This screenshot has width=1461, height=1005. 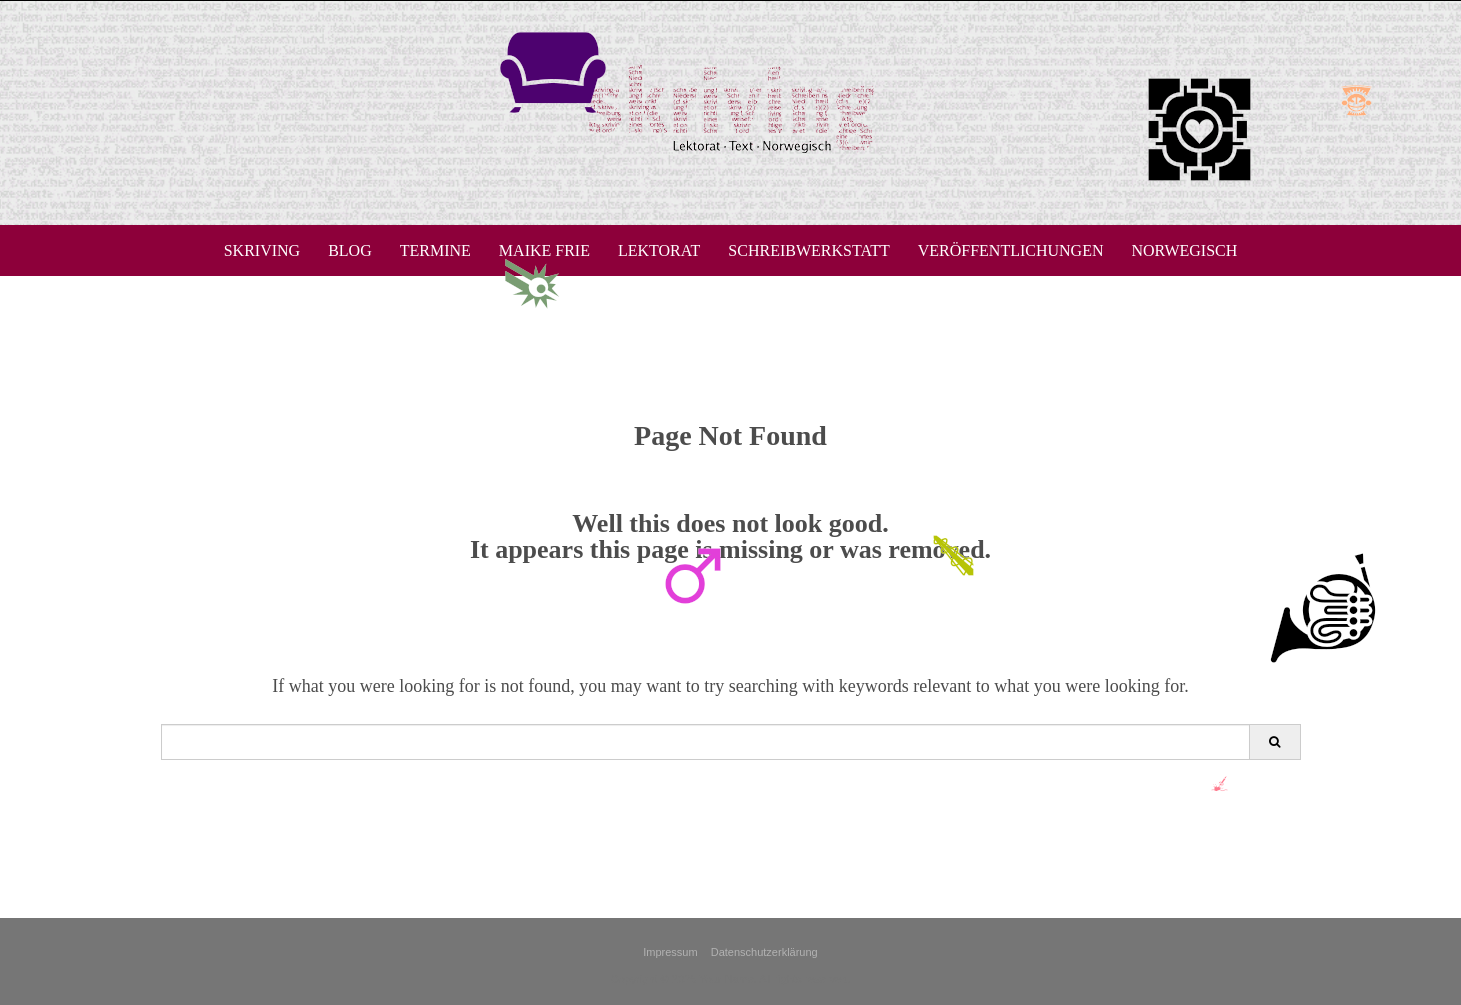 I want to click on indicates male gender option, so click(x=693, y=576).